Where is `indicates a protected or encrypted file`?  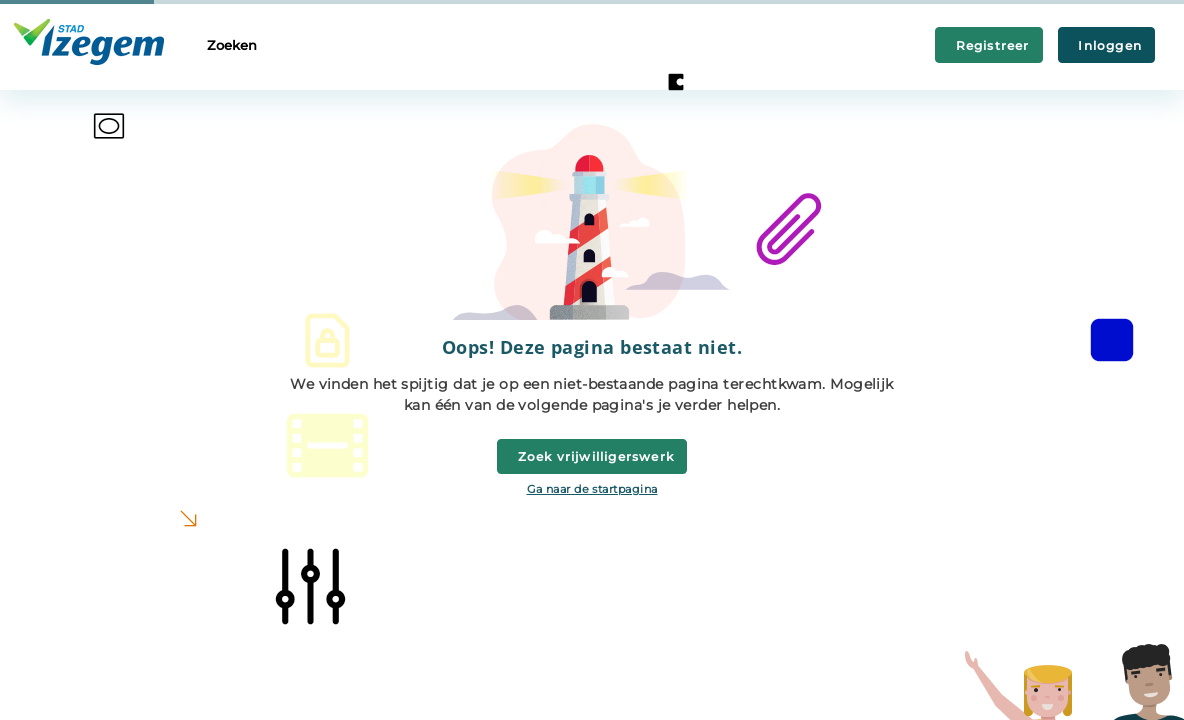
indicates a protected or encrypted file is located at coordinates (327, 340).